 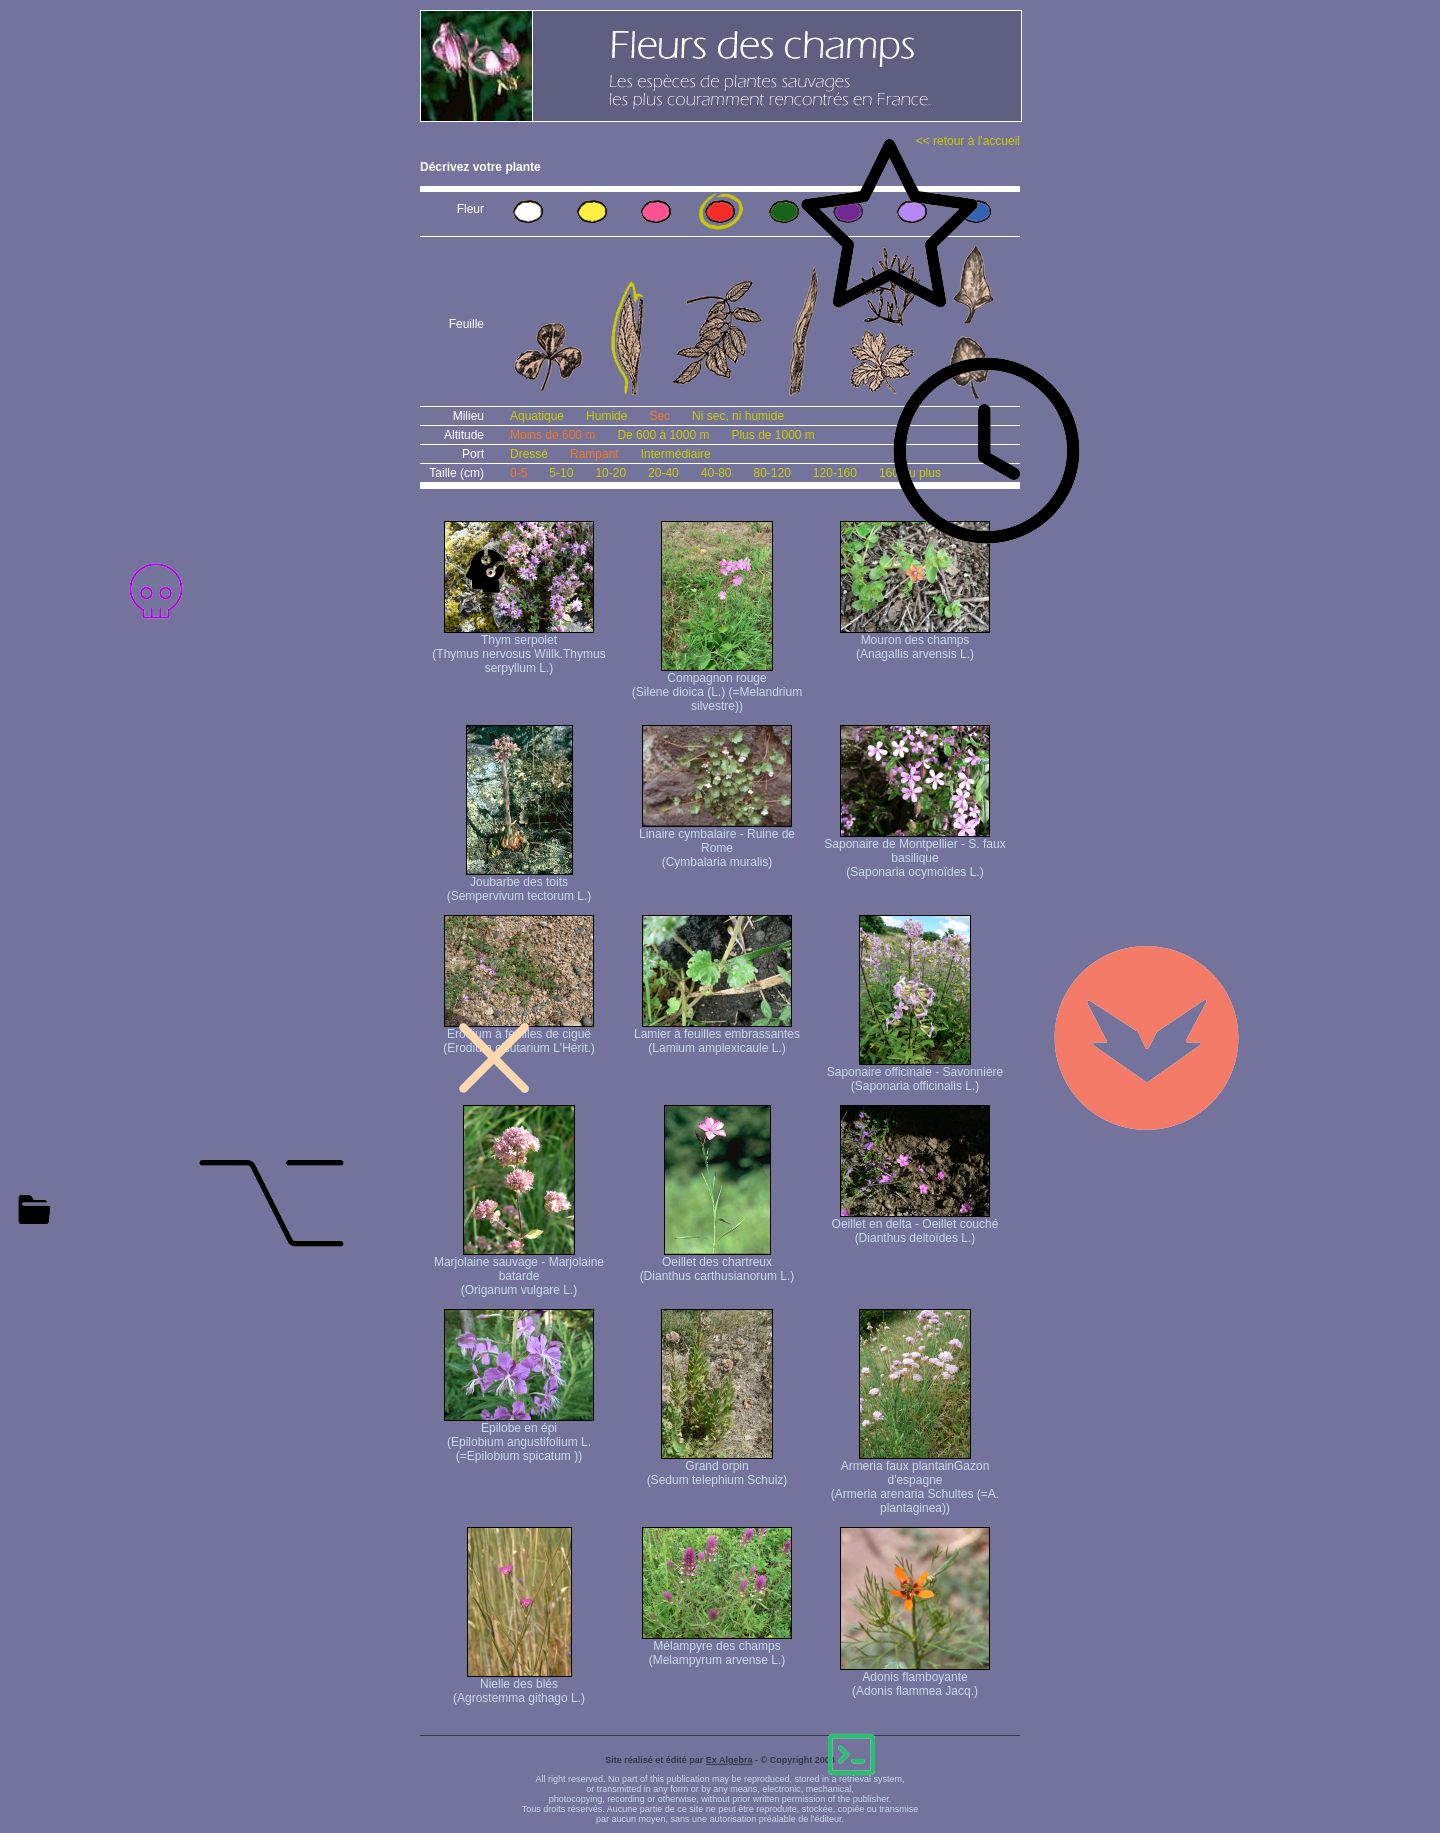 What do you see at coordinates (851, 1754) in the screenshot?
I see `open the command line terminal` at bounding box center [851, 1754].